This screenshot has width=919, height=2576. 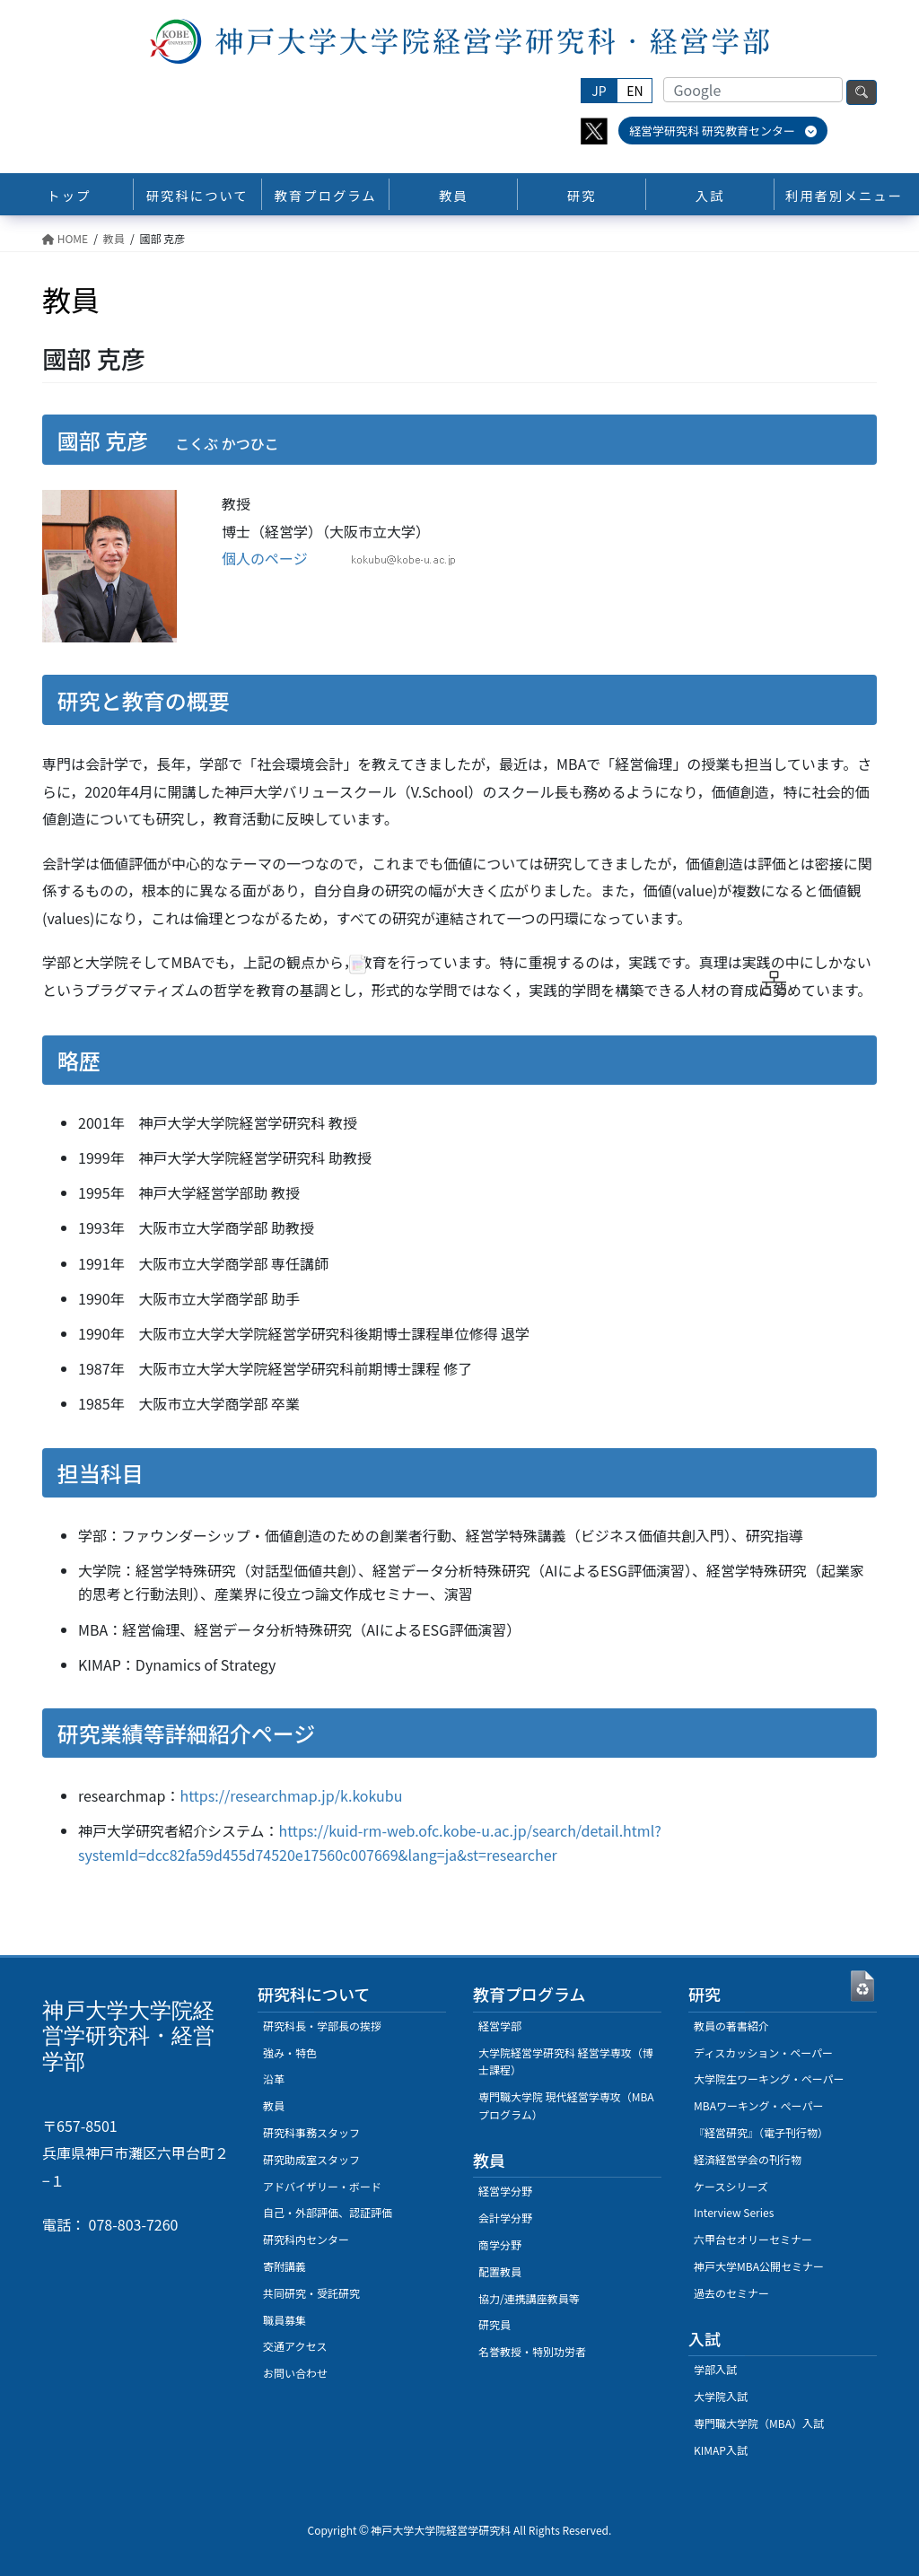 What do you see at coordinates (774, 982) in the screenshot?
I see `view wired network connections` at bounding box center [774, 982].